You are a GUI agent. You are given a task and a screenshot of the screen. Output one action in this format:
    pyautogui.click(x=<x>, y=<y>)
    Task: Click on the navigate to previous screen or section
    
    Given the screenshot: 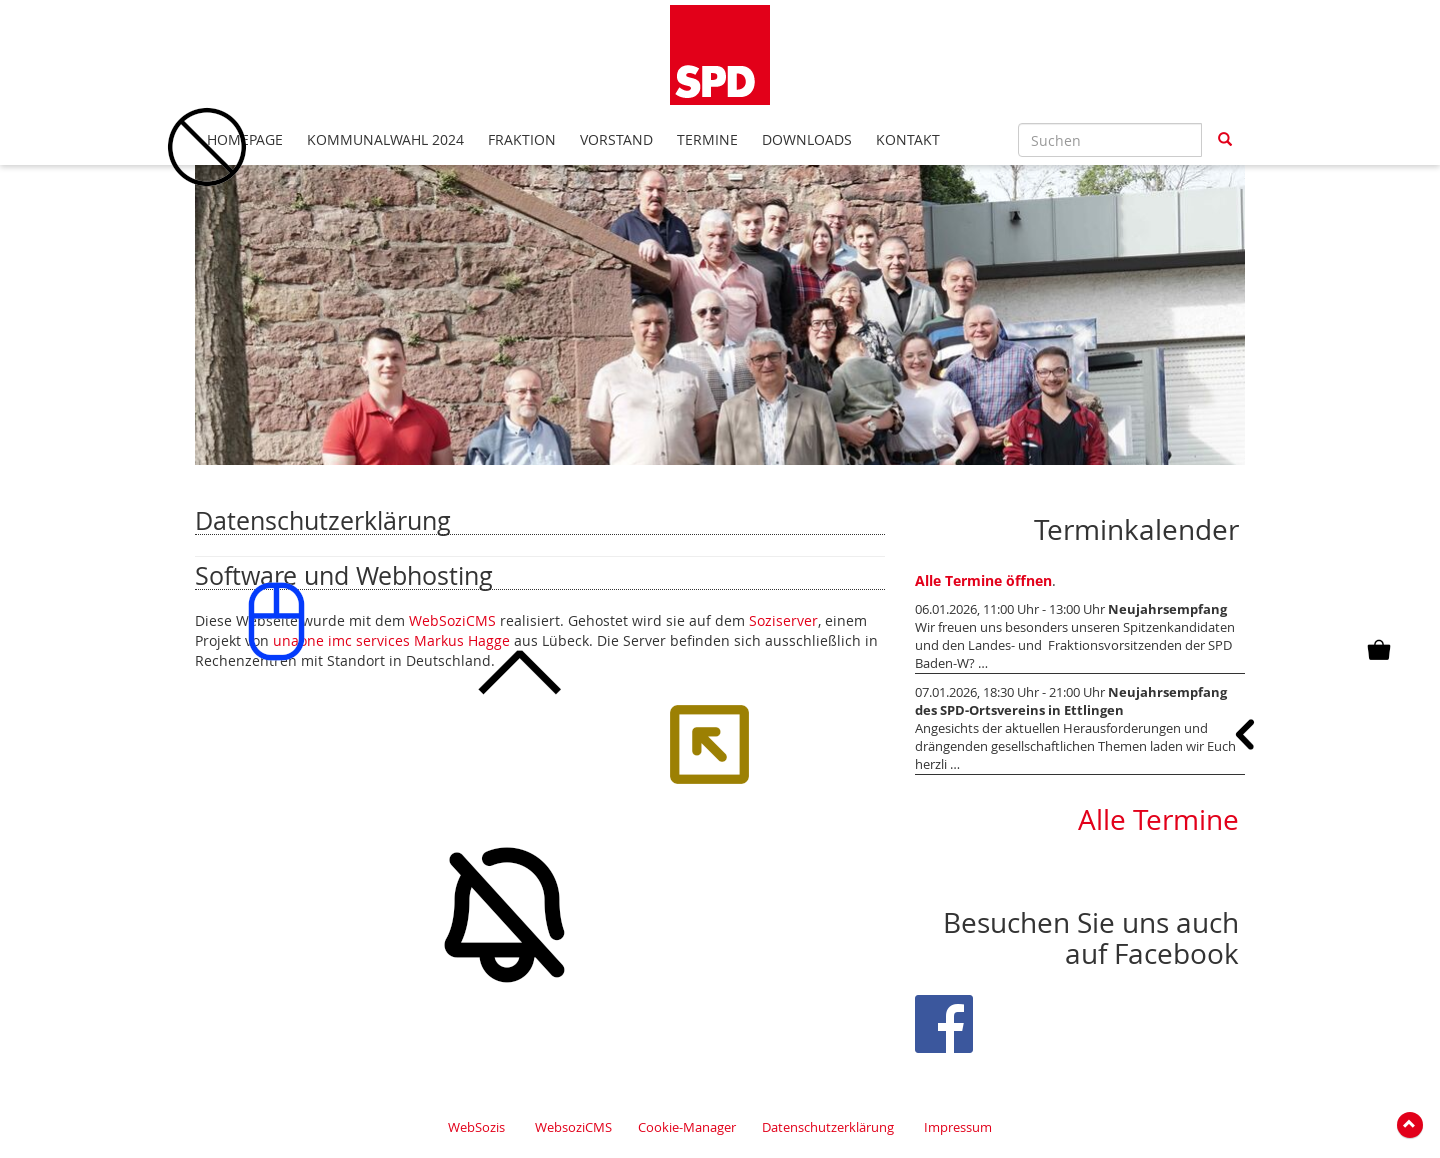 What is the action you would take?
    pyautogui.click(x=709, y=744)
    